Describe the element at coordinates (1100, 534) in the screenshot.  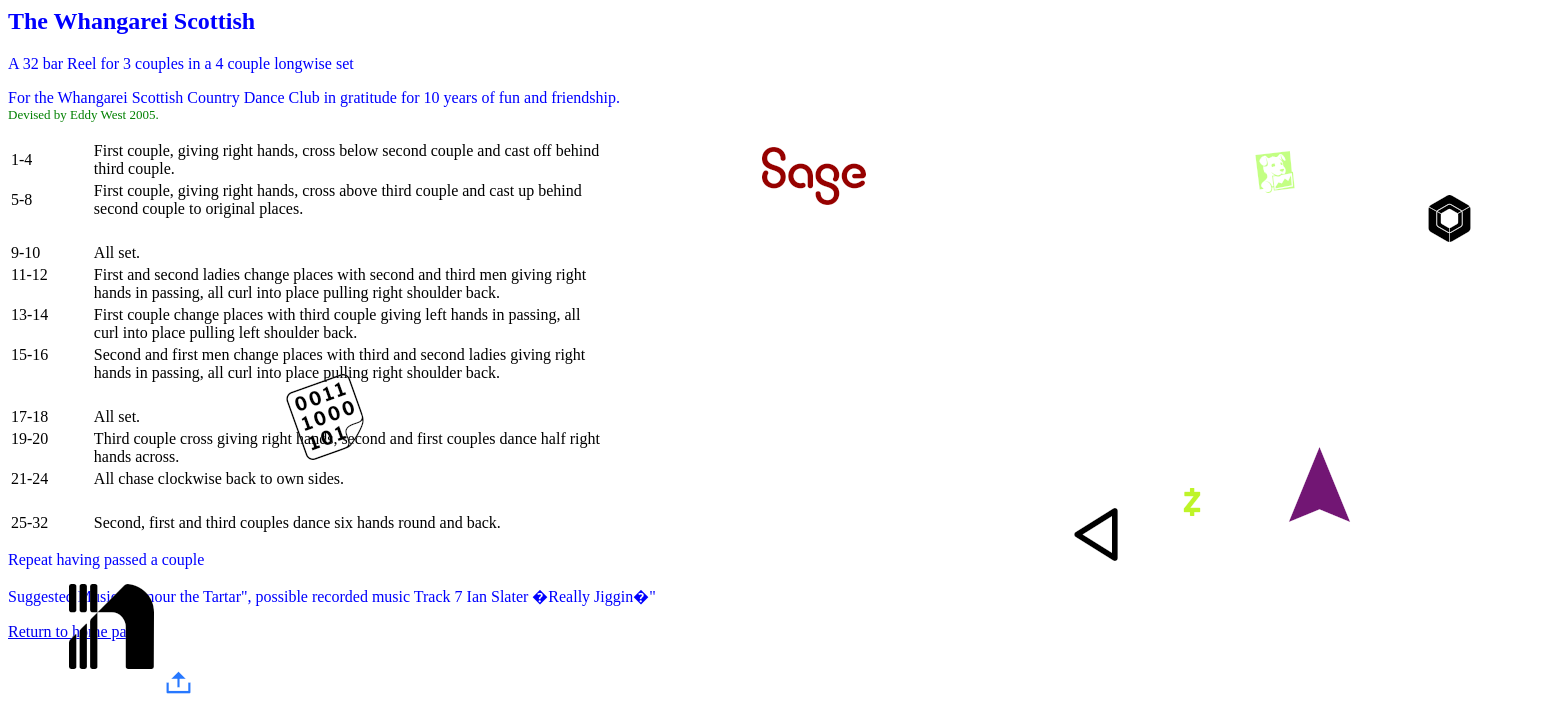
I see `play media in reverse` at that location.